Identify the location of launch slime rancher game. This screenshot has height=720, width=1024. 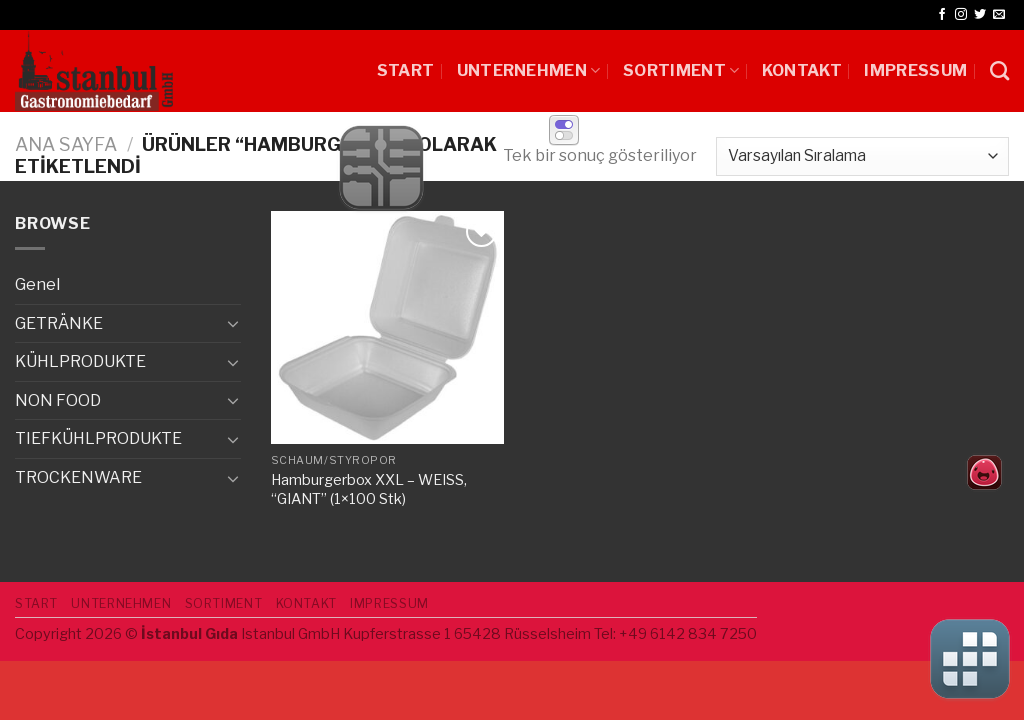
(984, 472).